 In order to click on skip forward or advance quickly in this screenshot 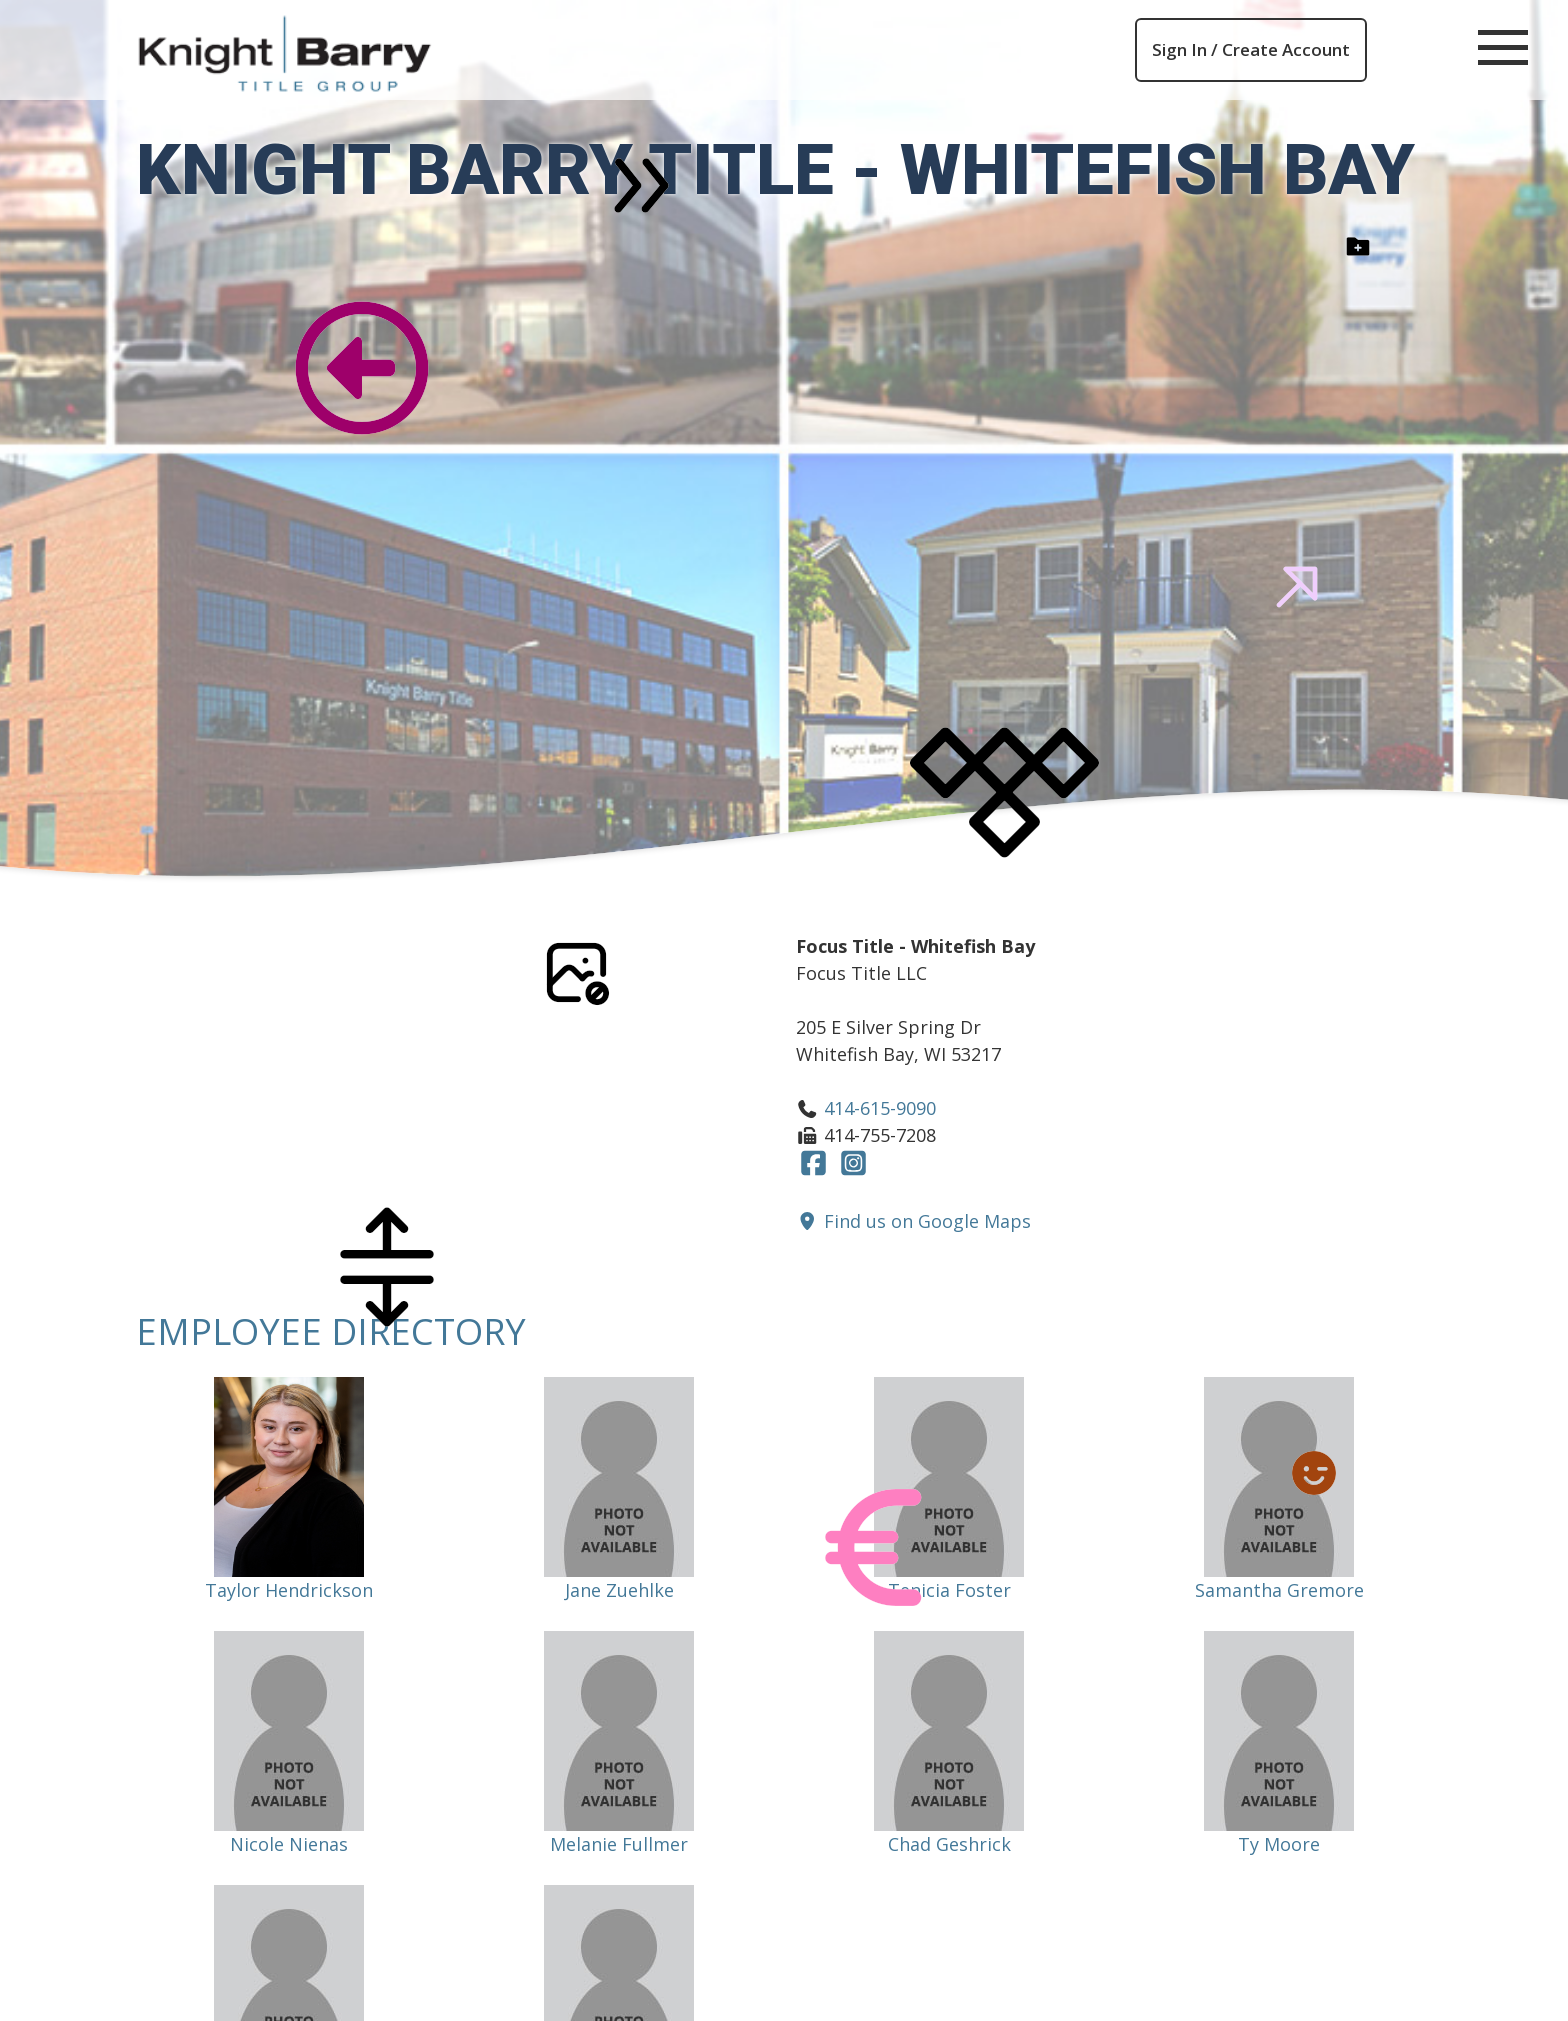, I will do `click(641, 185)`.